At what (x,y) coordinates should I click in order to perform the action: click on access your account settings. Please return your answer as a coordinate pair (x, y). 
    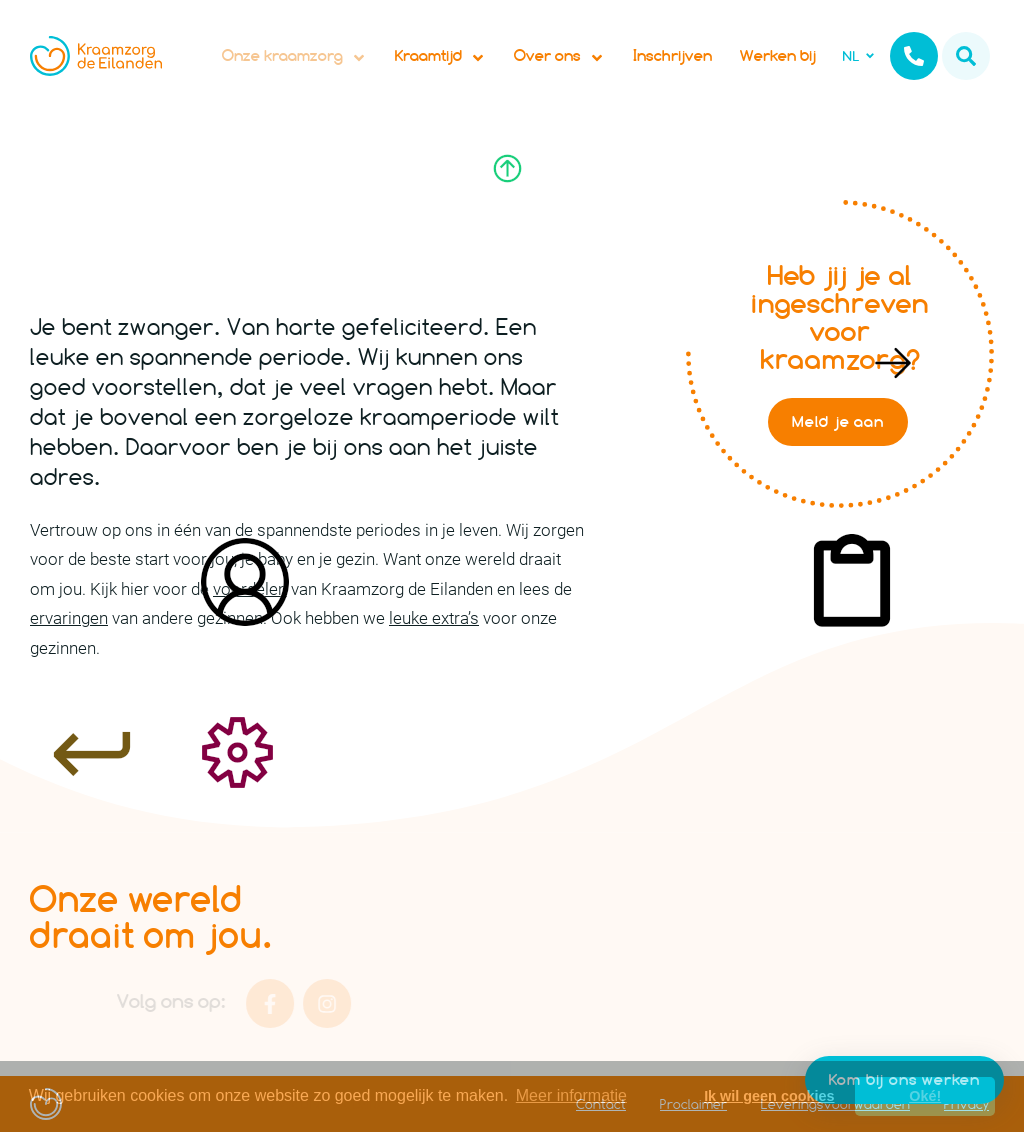
    Looking at the image, I should click on (245, 582).